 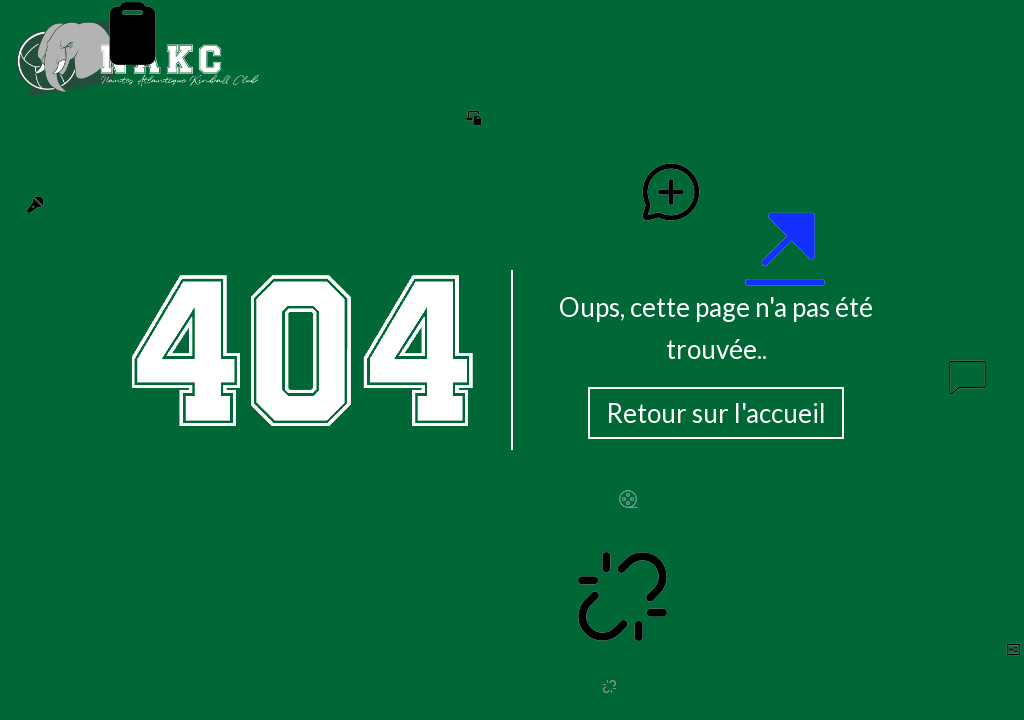 What do you see at coordinates (967, 374) in the screenshot?
I see `open chat or messaging` at bounding box center [967, 374].